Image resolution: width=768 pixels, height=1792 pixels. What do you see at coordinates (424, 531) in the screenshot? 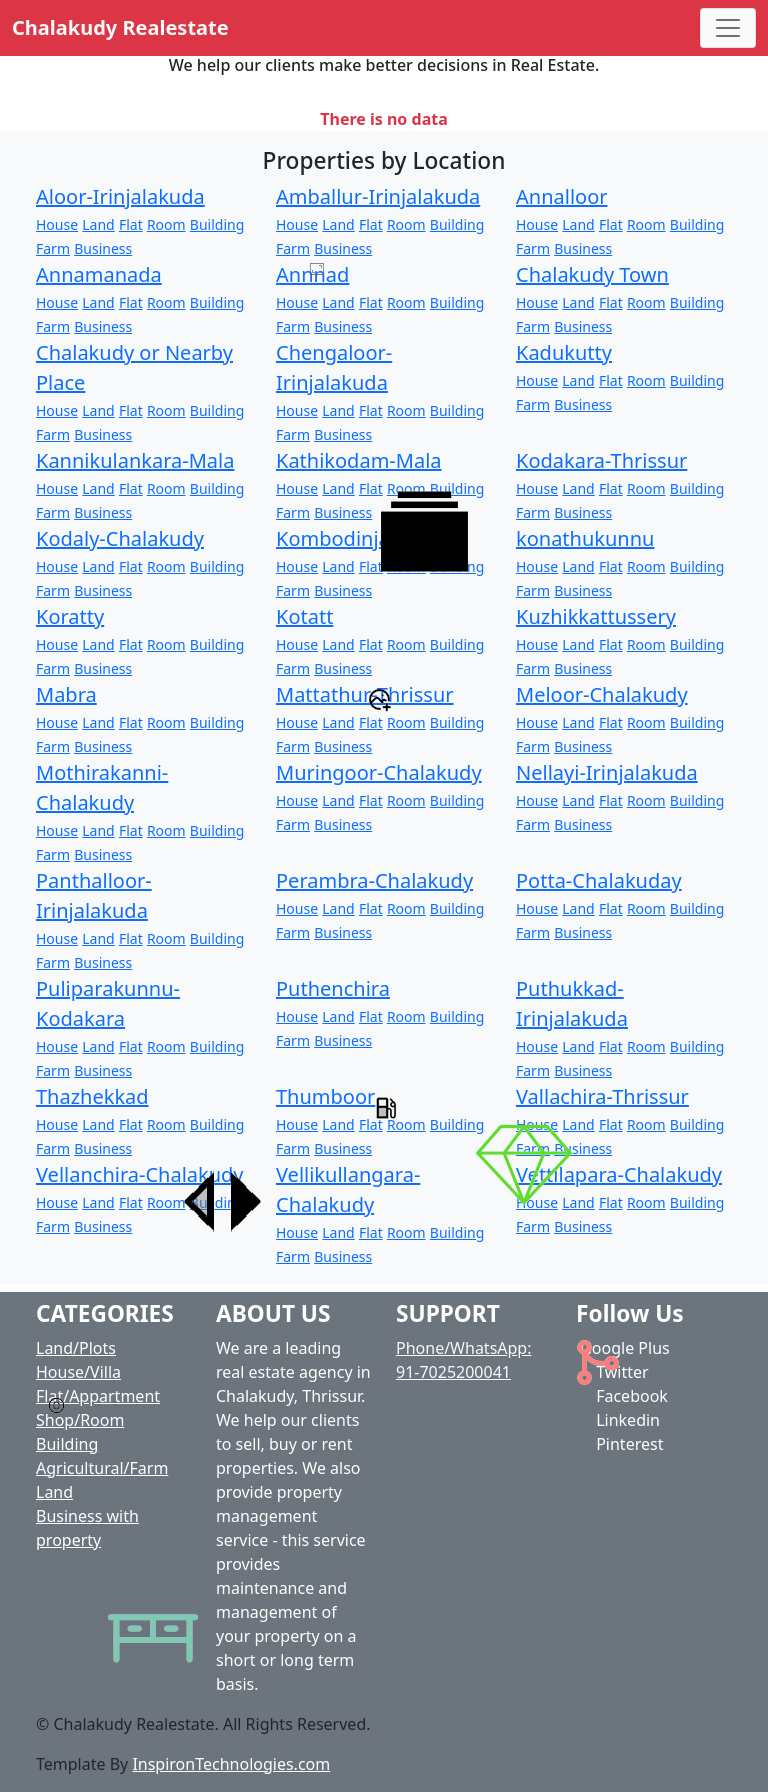
I see `view your photo albums` at bounding box center [424, 531].